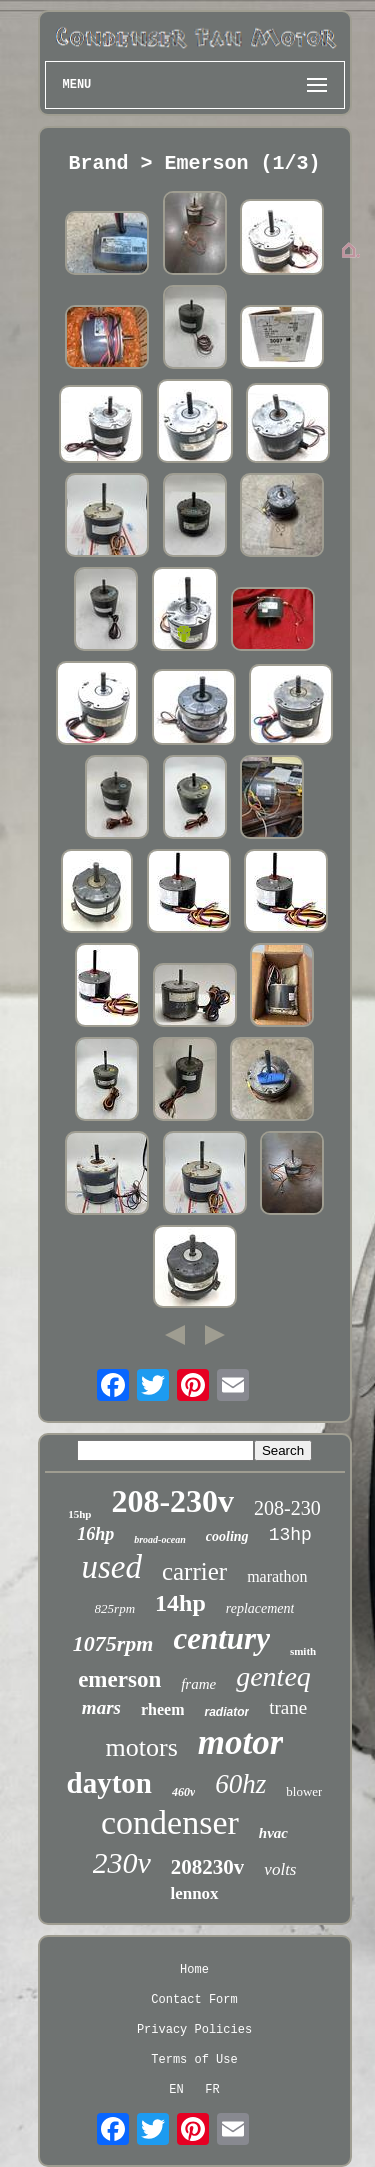 Image resolution: width=375 pixels, height=2167 pixels. What do you see at coordinates (351, 250) in the screenshot?
I see `open the vivint smart home app` at bounding box center [351, 250].